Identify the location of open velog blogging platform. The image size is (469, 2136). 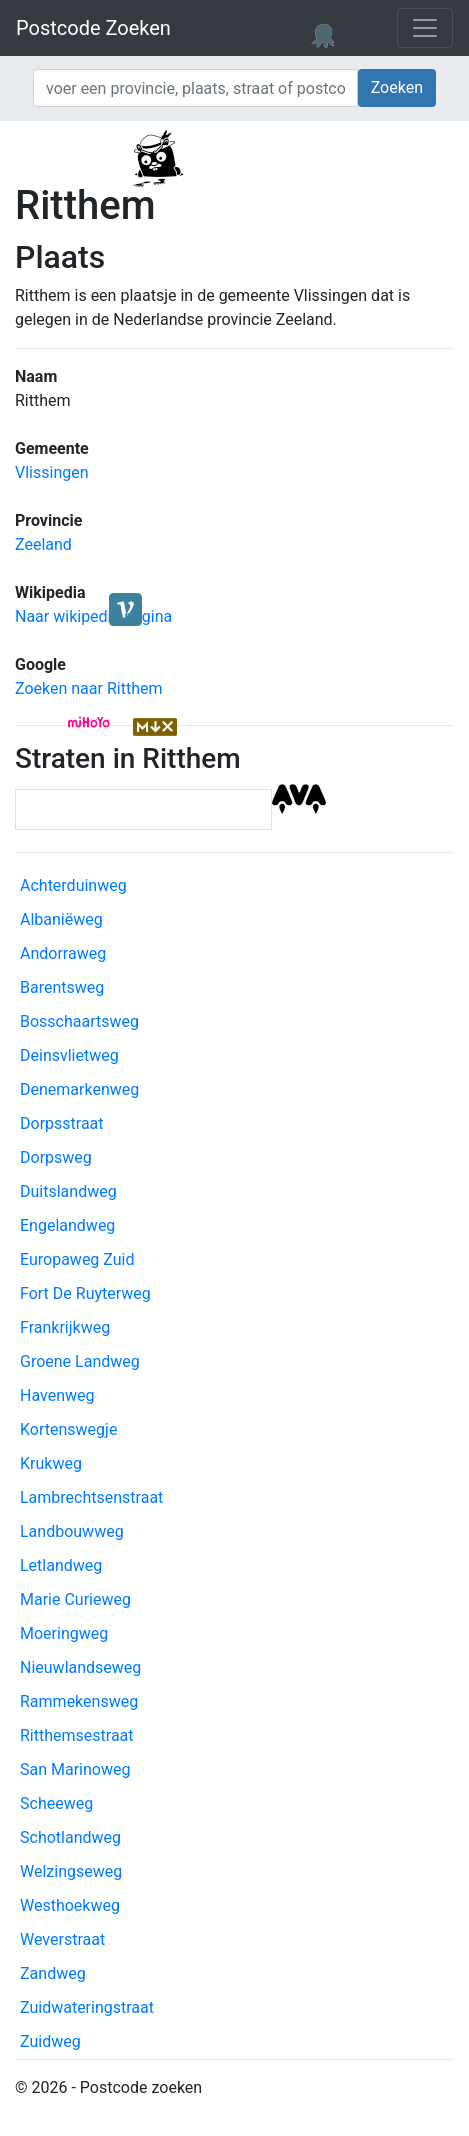
(125, 609).